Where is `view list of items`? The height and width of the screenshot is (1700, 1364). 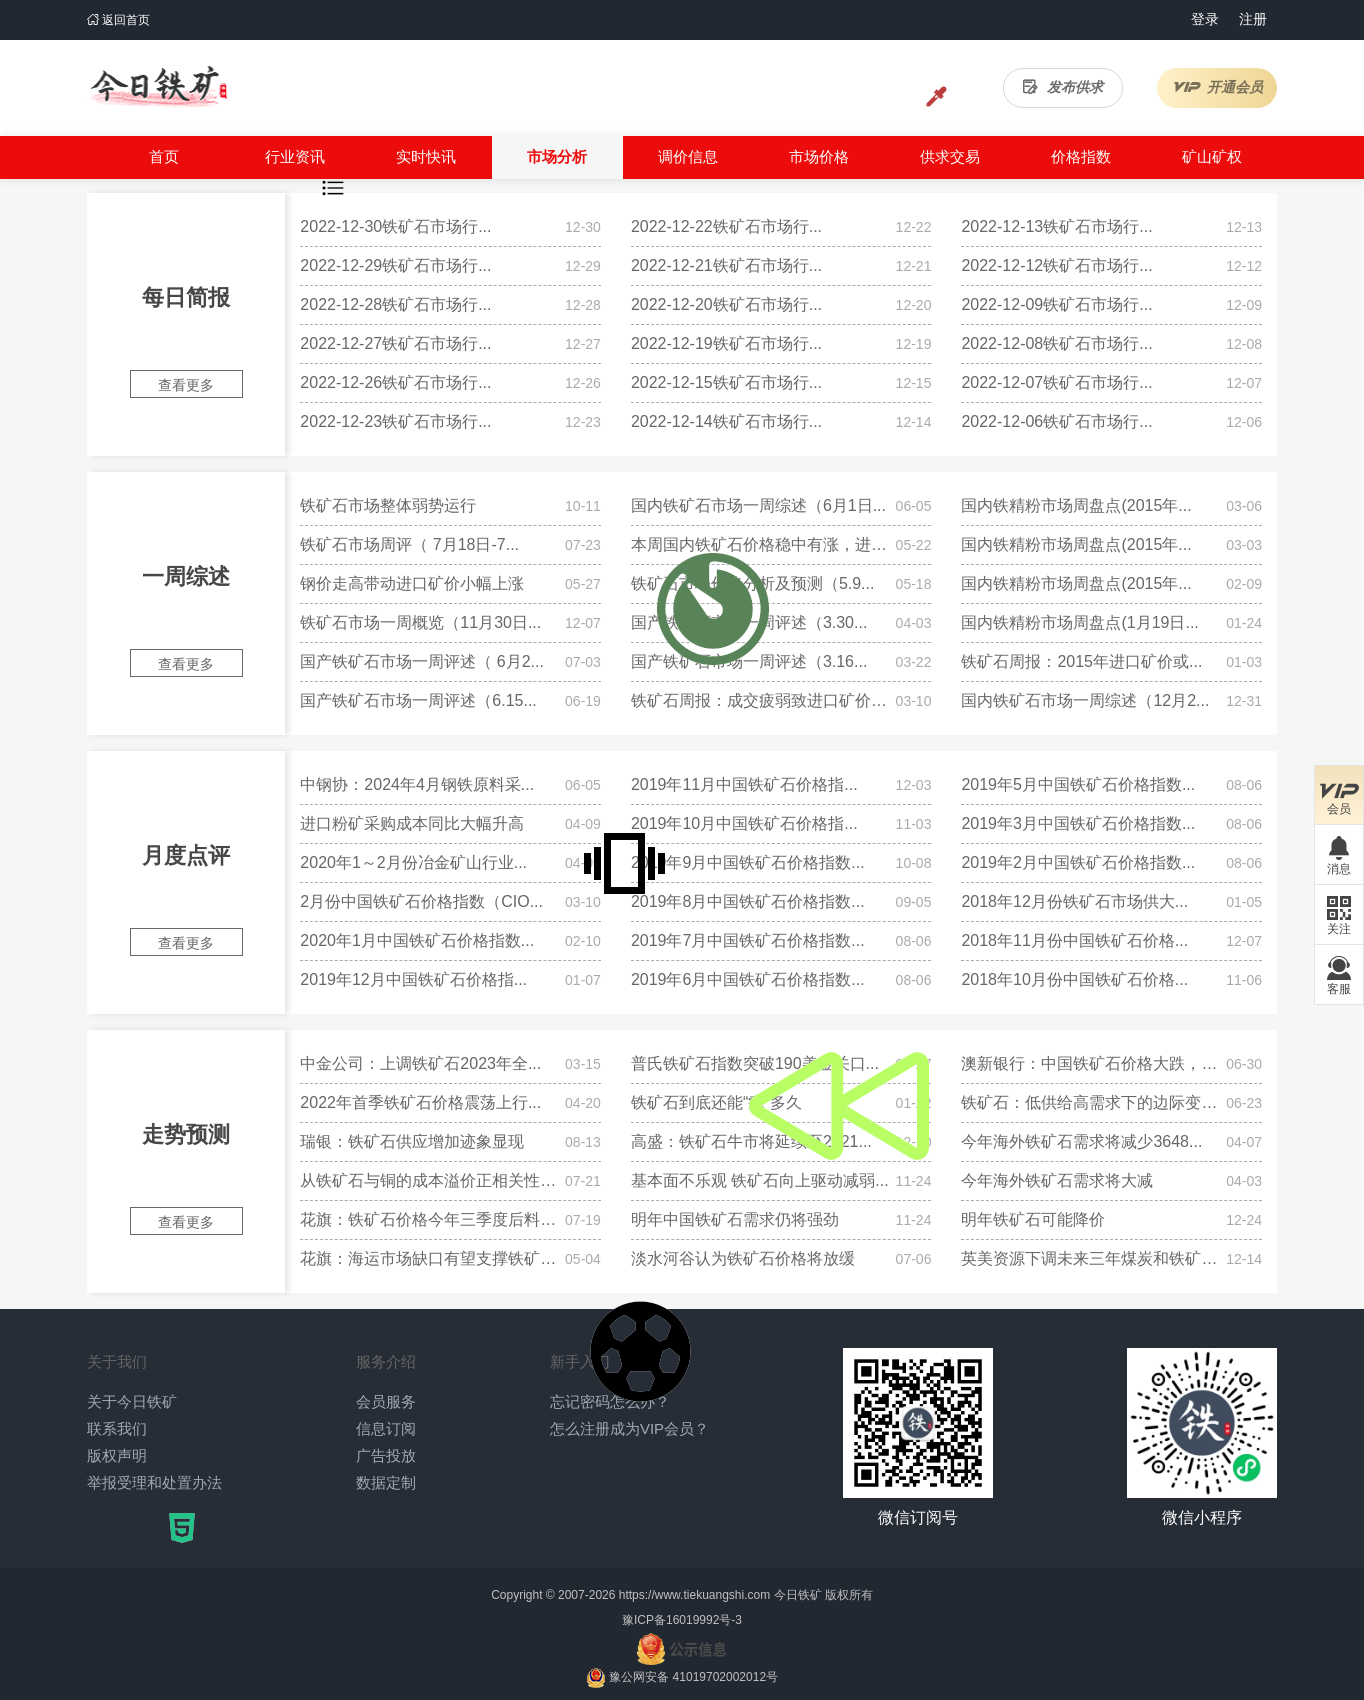
view list of items is located at coordinates (333, 188).